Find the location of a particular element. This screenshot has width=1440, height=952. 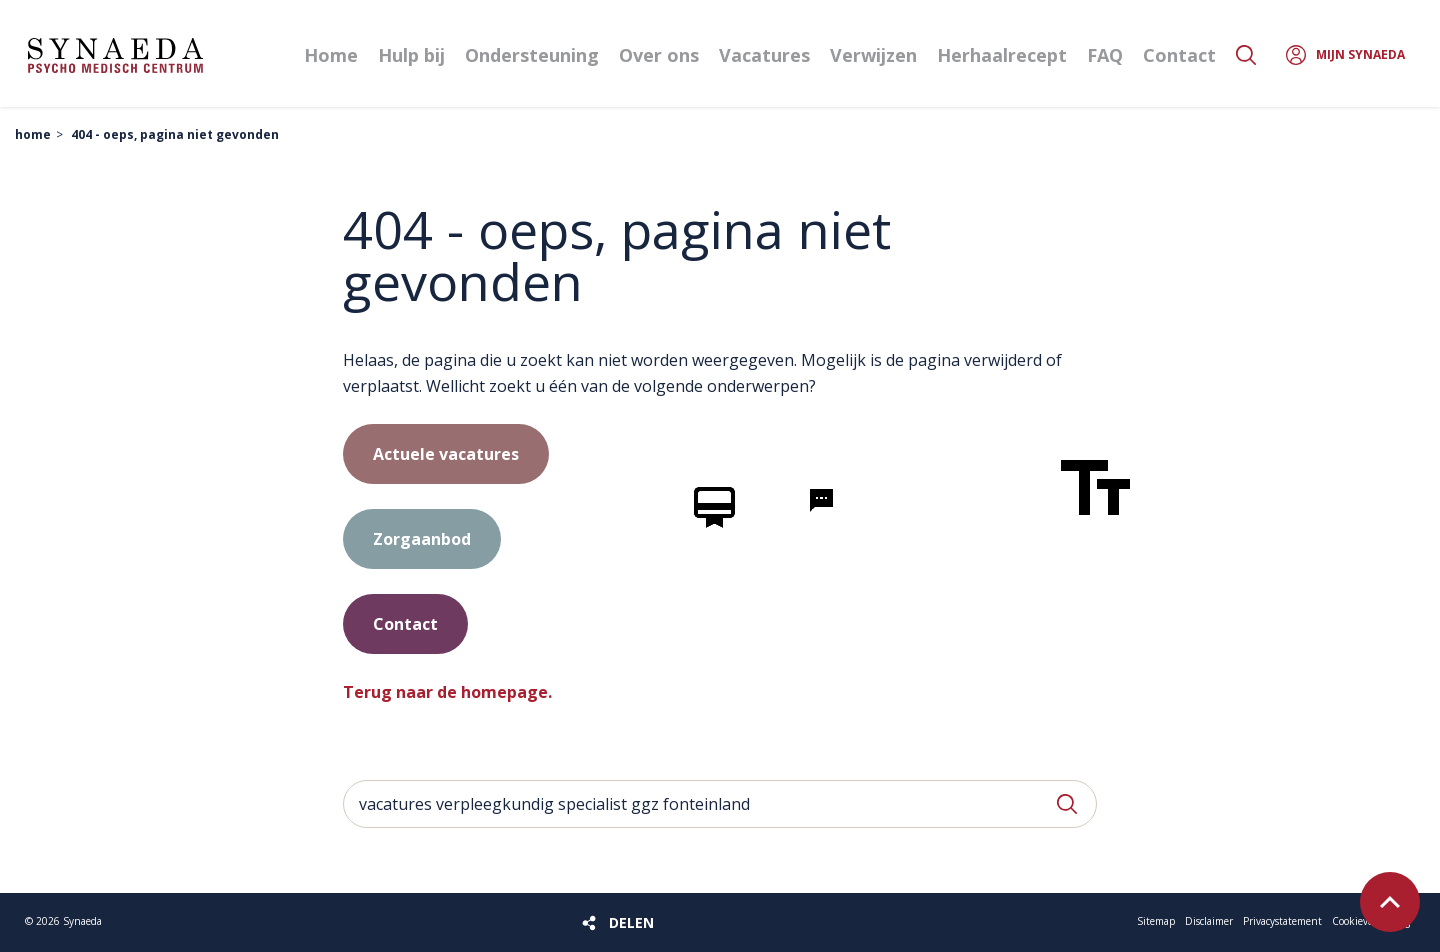

adjust text formatting options is located at coordinates (1095, 489).